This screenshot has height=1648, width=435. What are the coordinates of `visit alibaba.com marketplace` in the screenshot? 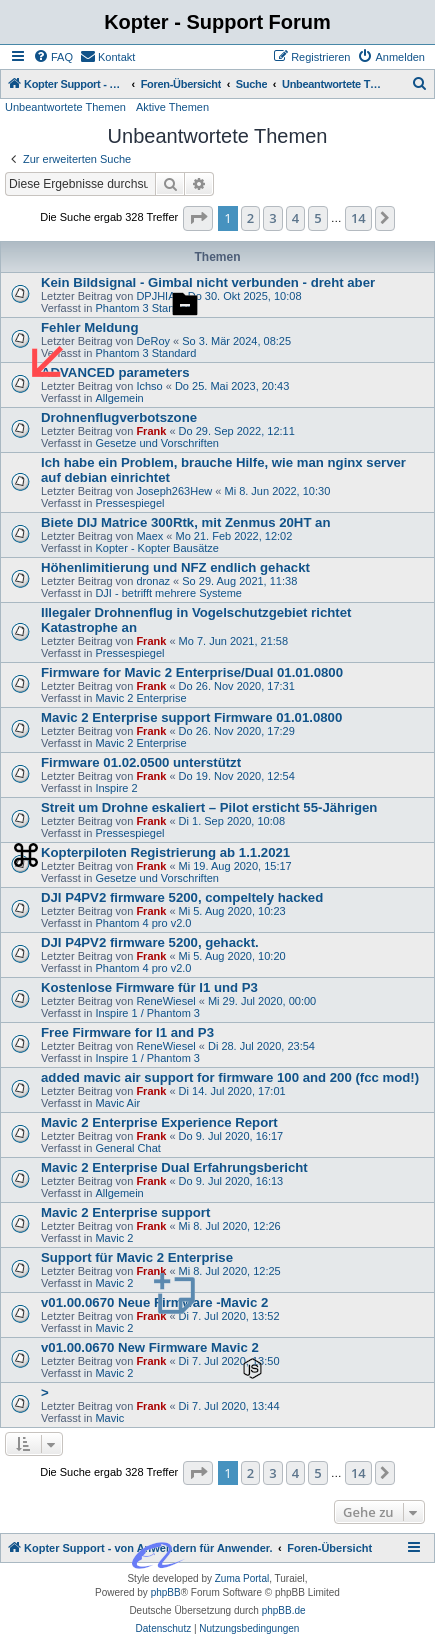 It's located at (158, 1555).